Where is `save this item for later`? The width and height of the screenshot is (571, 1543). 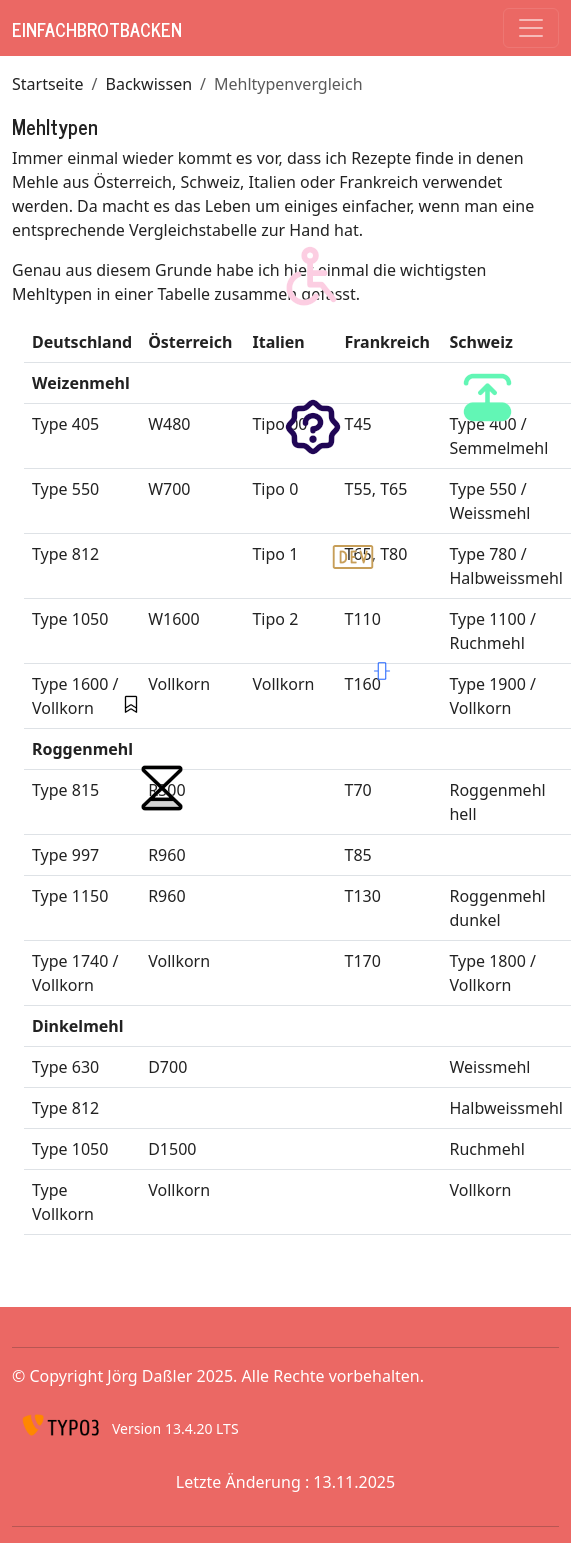
save this item for later is located at coordinates (131, 704).